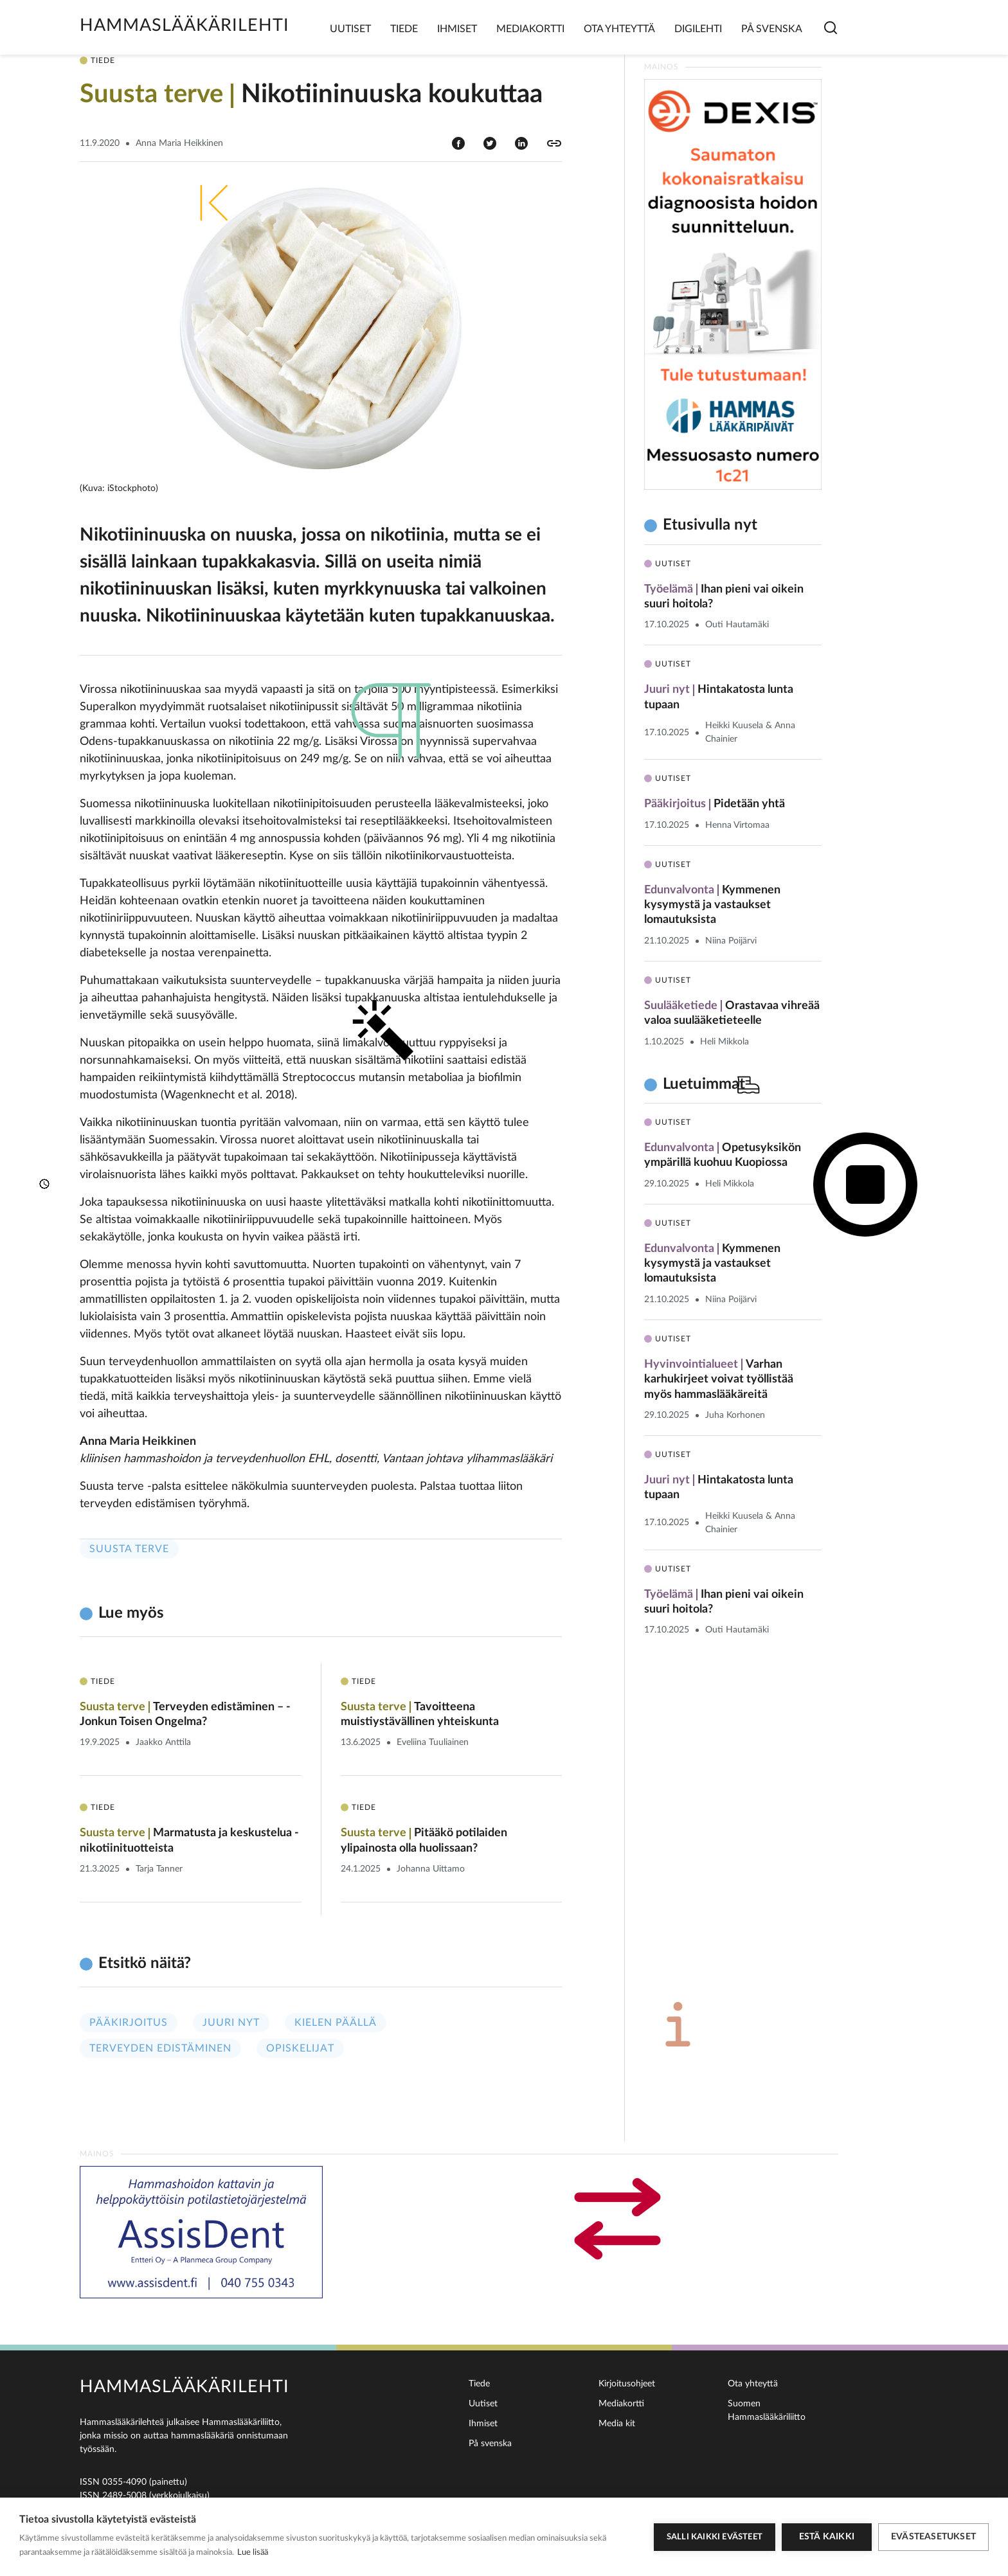  I want to click on view time or clock settings, so click(44, 1184).